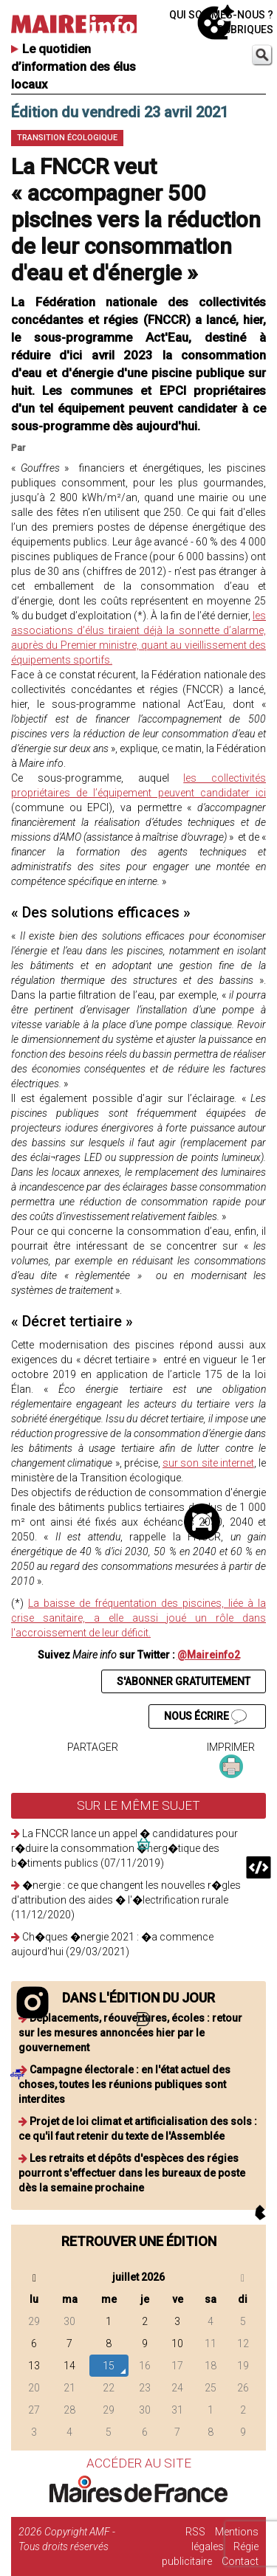 This screenshot has height=2576, width=277. I want to click on view your shopping basket, so click(143, 1843).